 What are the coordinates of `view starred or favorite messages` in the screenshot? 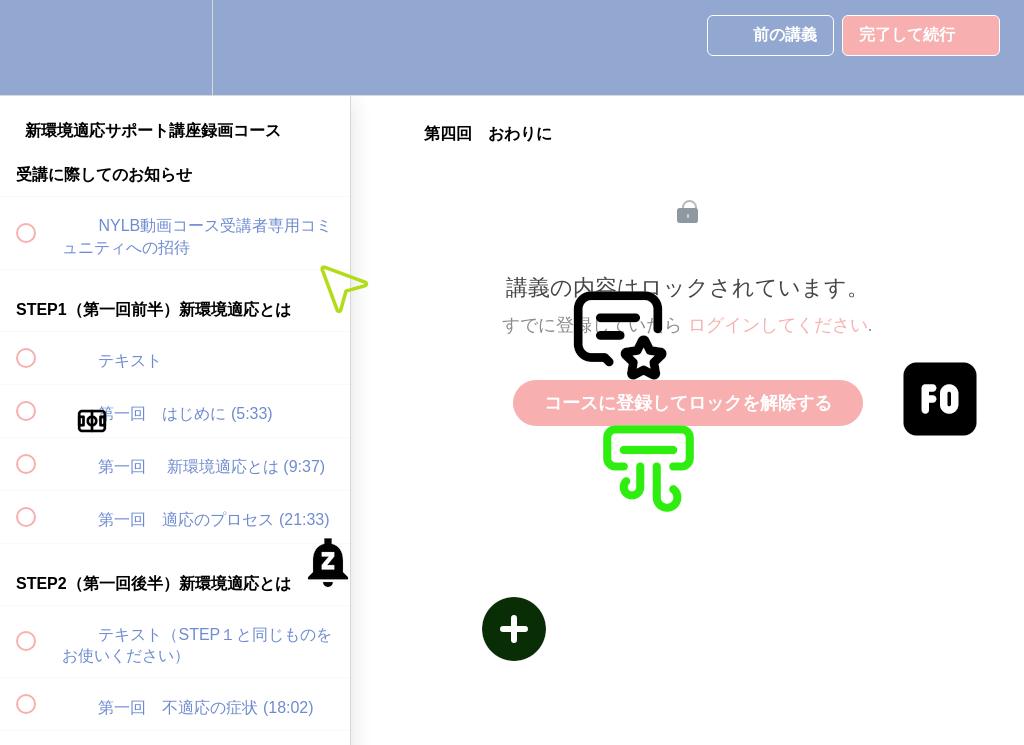 It's located at (618, 331).